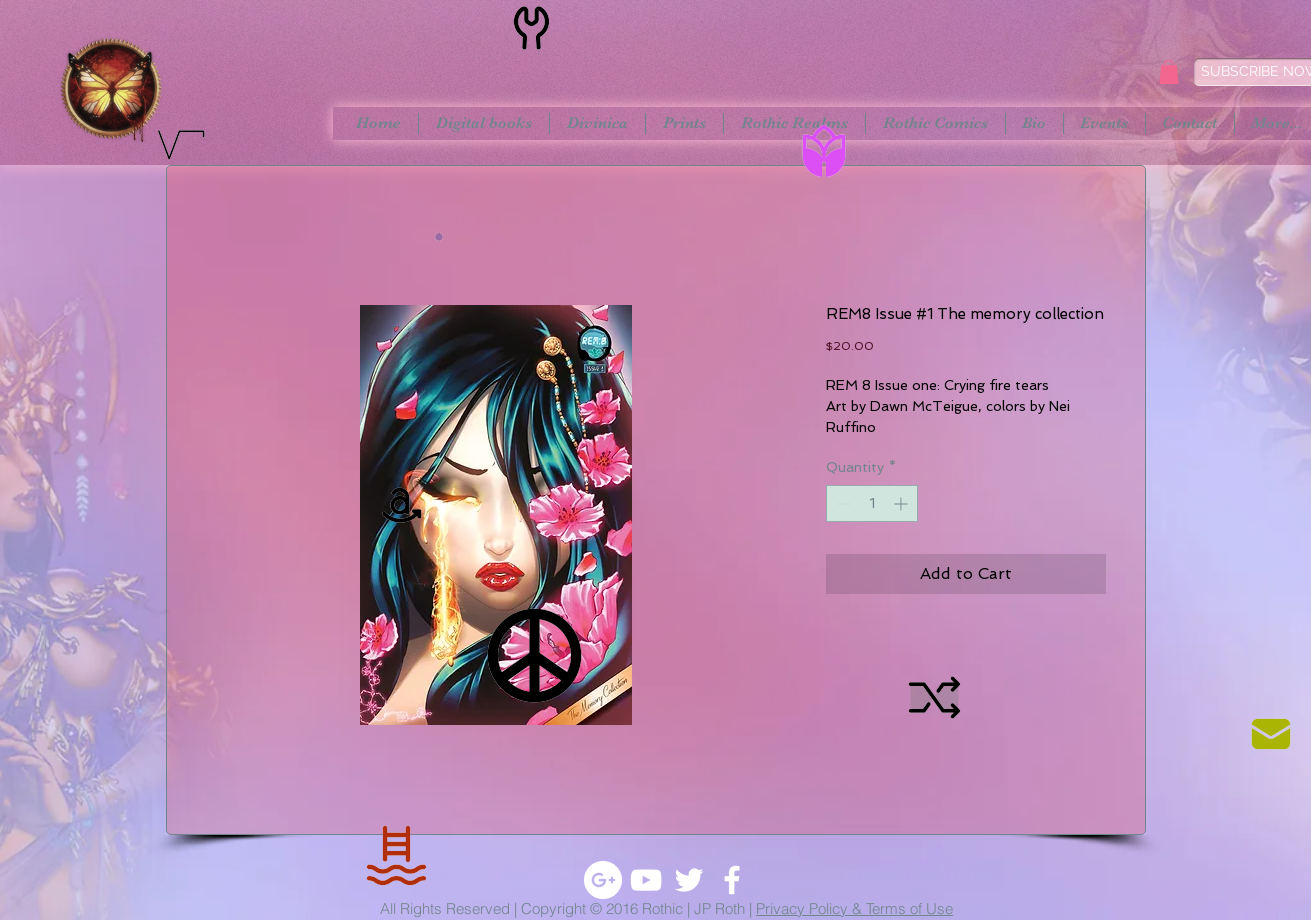 This screenshot has height=920, width=1311. What do you see at coordinates (531, 27) in the screenshot?
I see `access settings or configuration options` at bounding box center [531, 27].